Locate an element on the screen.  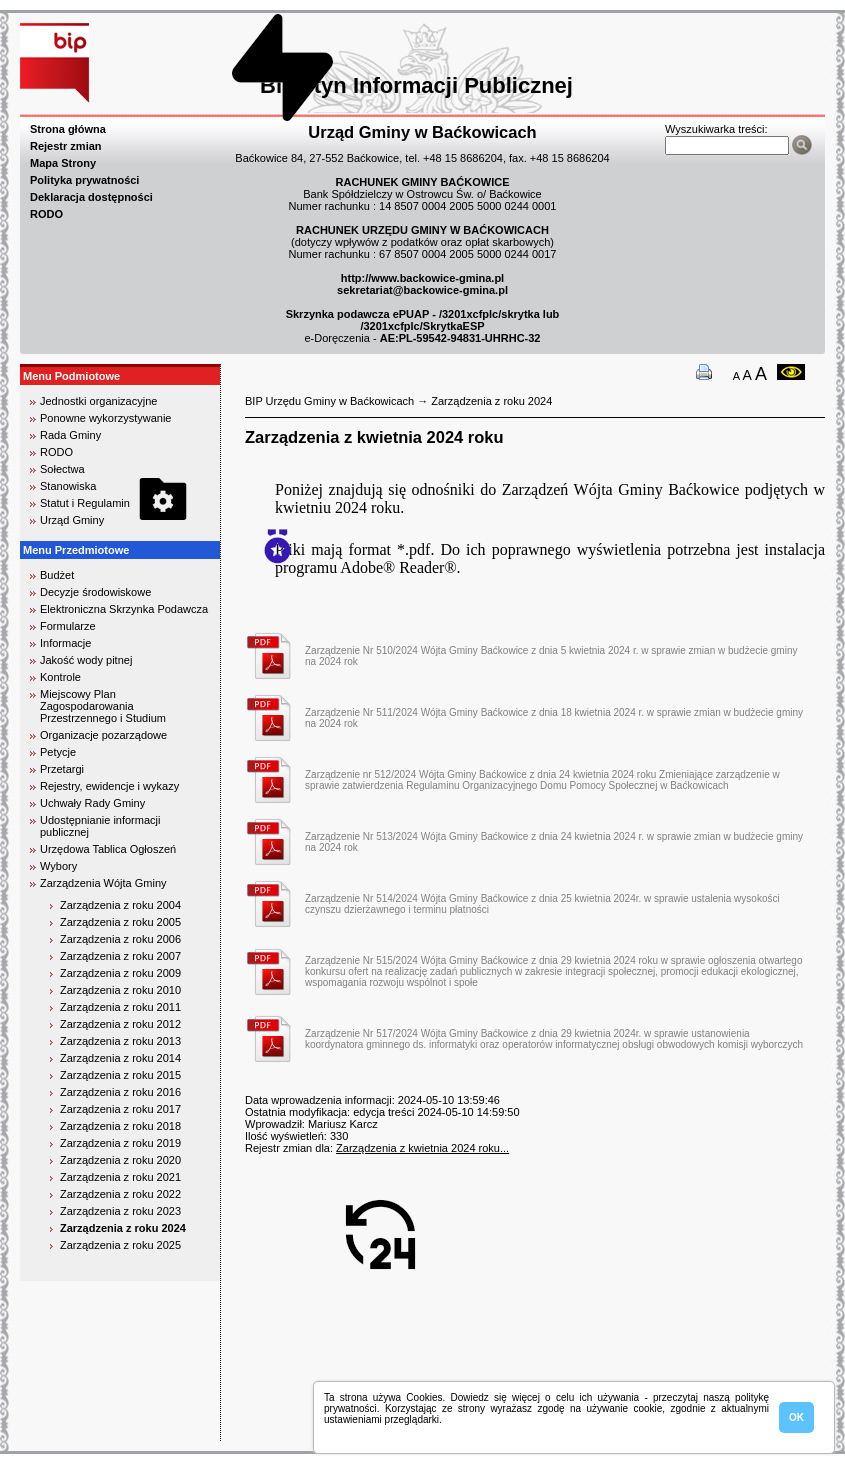
supabase logo is located at coordinates (282, 67).